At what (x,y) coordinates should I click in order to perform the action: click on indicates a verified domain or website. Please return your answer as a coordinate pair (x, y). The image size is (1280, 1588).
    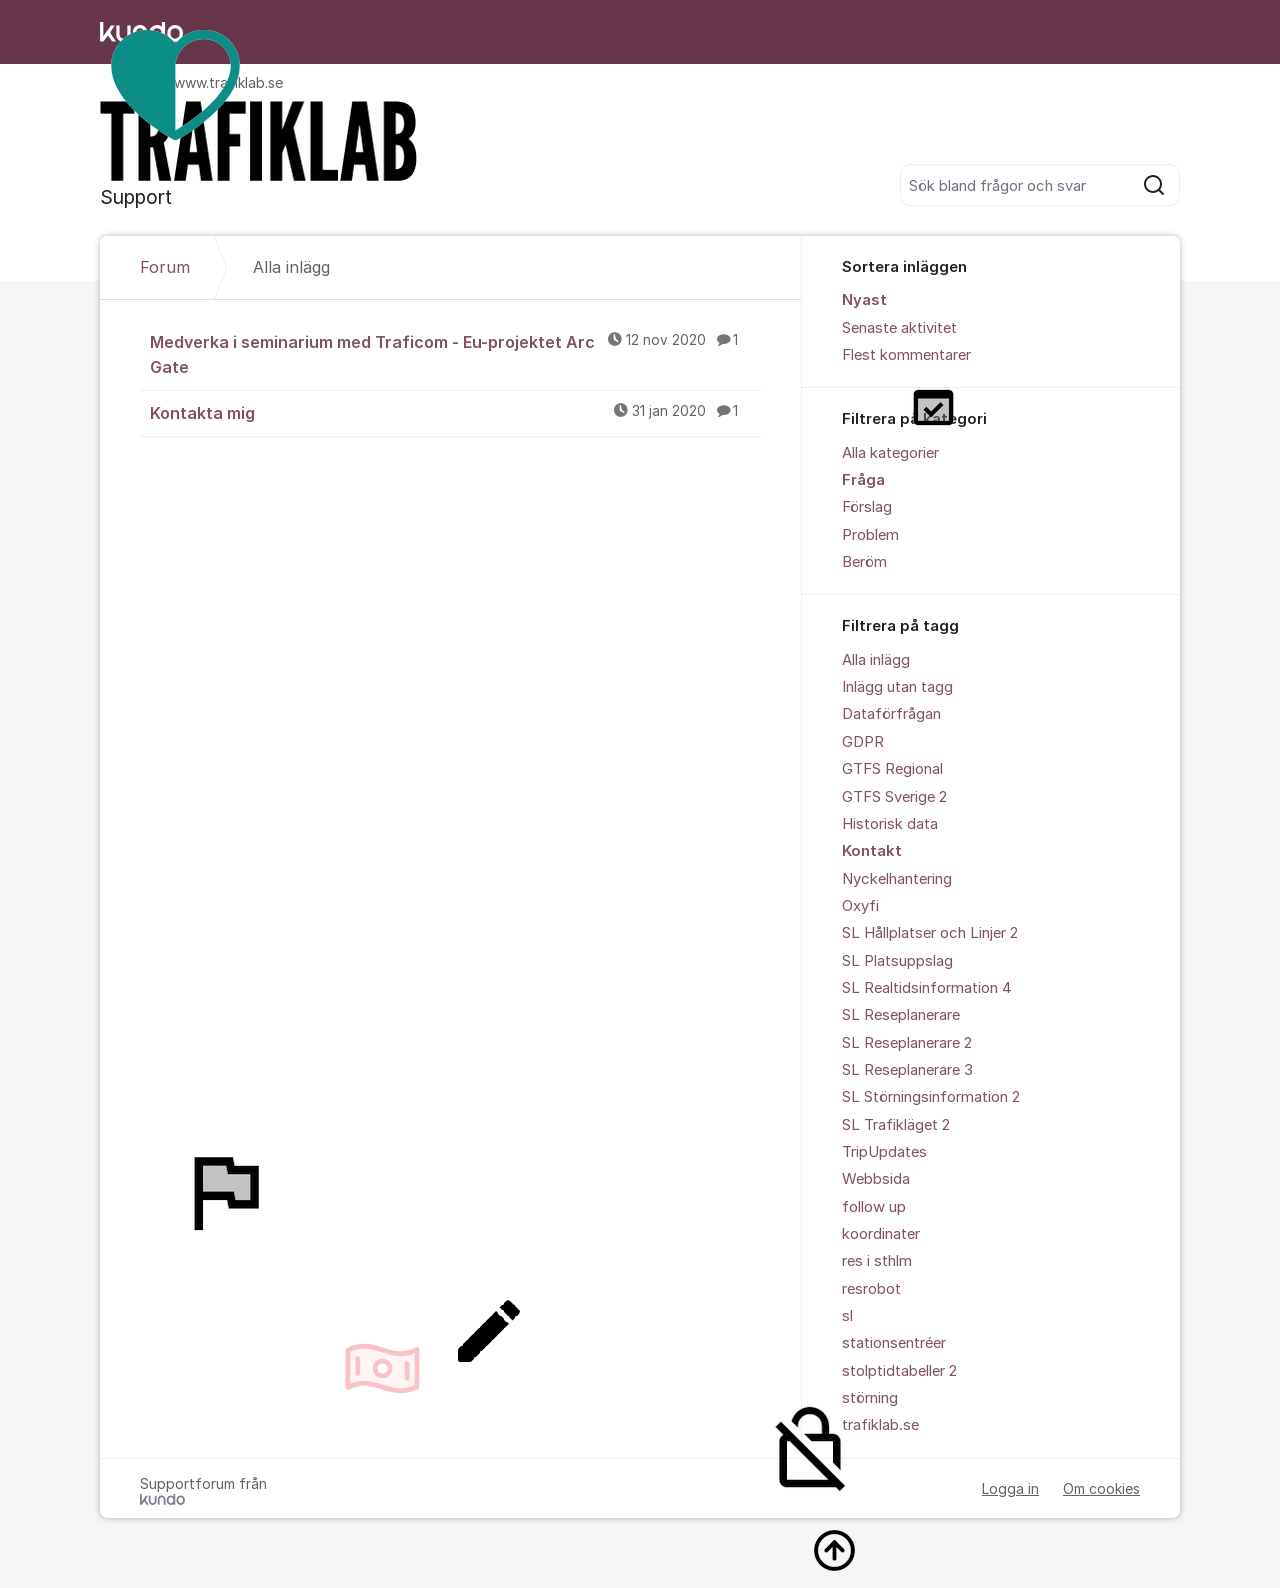
    Looking at the image, I should click on (933, 407).